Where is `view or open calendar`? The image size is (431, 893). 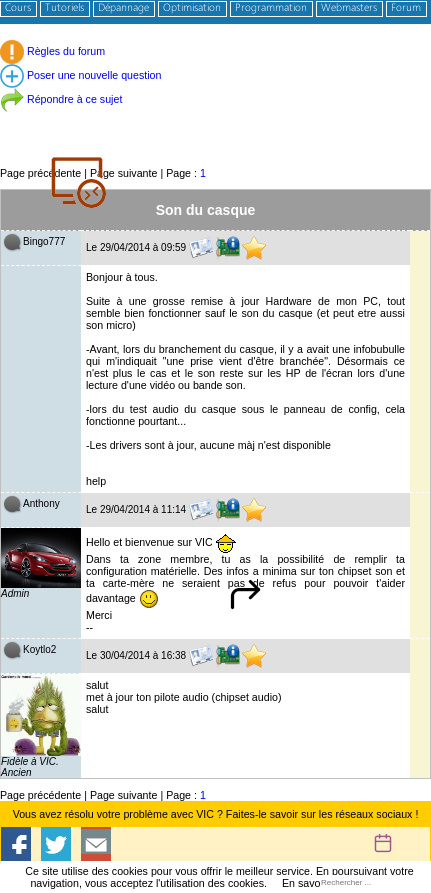
view or open calendar is located at coordinates (383, 843).